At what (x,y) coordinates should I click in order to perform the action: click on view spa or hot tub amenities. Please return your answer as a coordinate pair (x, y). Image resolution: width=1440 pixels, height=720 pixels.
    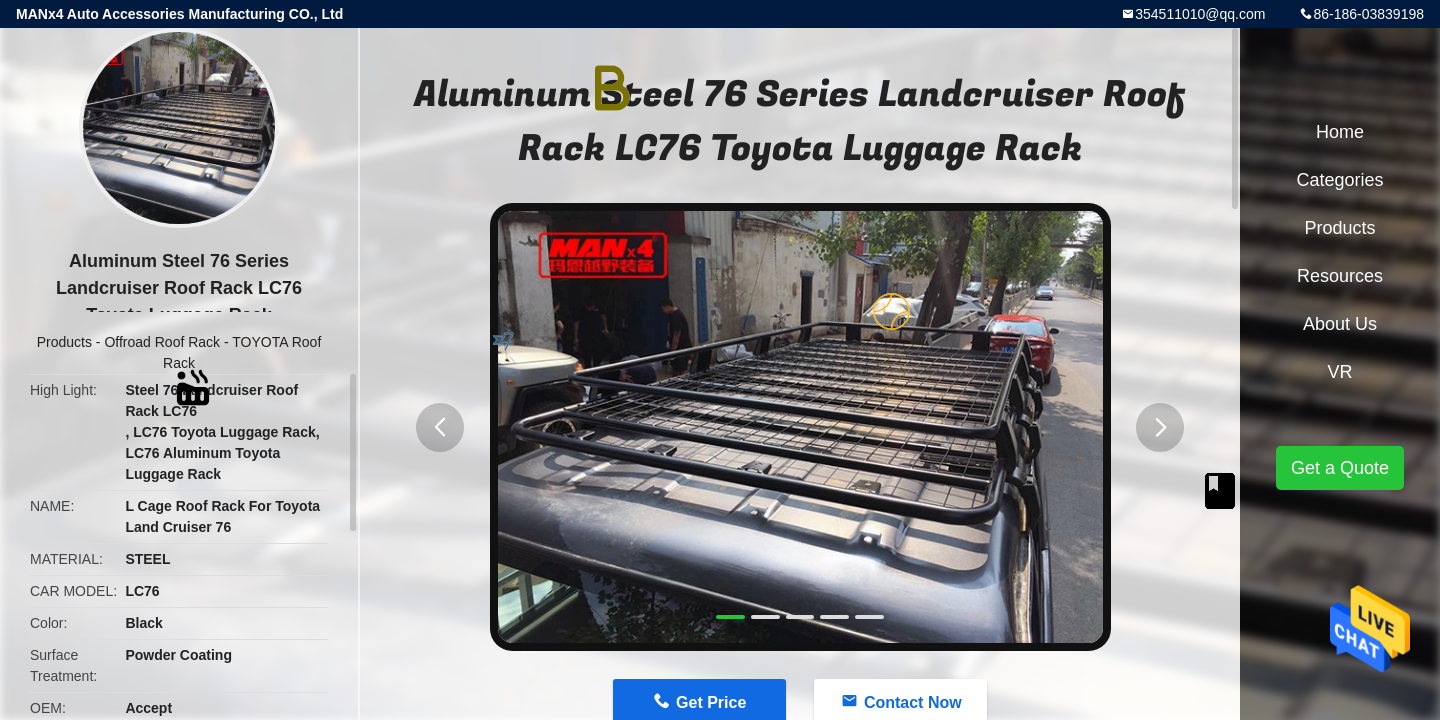
    Looking at the image, I should click on (193, 387).